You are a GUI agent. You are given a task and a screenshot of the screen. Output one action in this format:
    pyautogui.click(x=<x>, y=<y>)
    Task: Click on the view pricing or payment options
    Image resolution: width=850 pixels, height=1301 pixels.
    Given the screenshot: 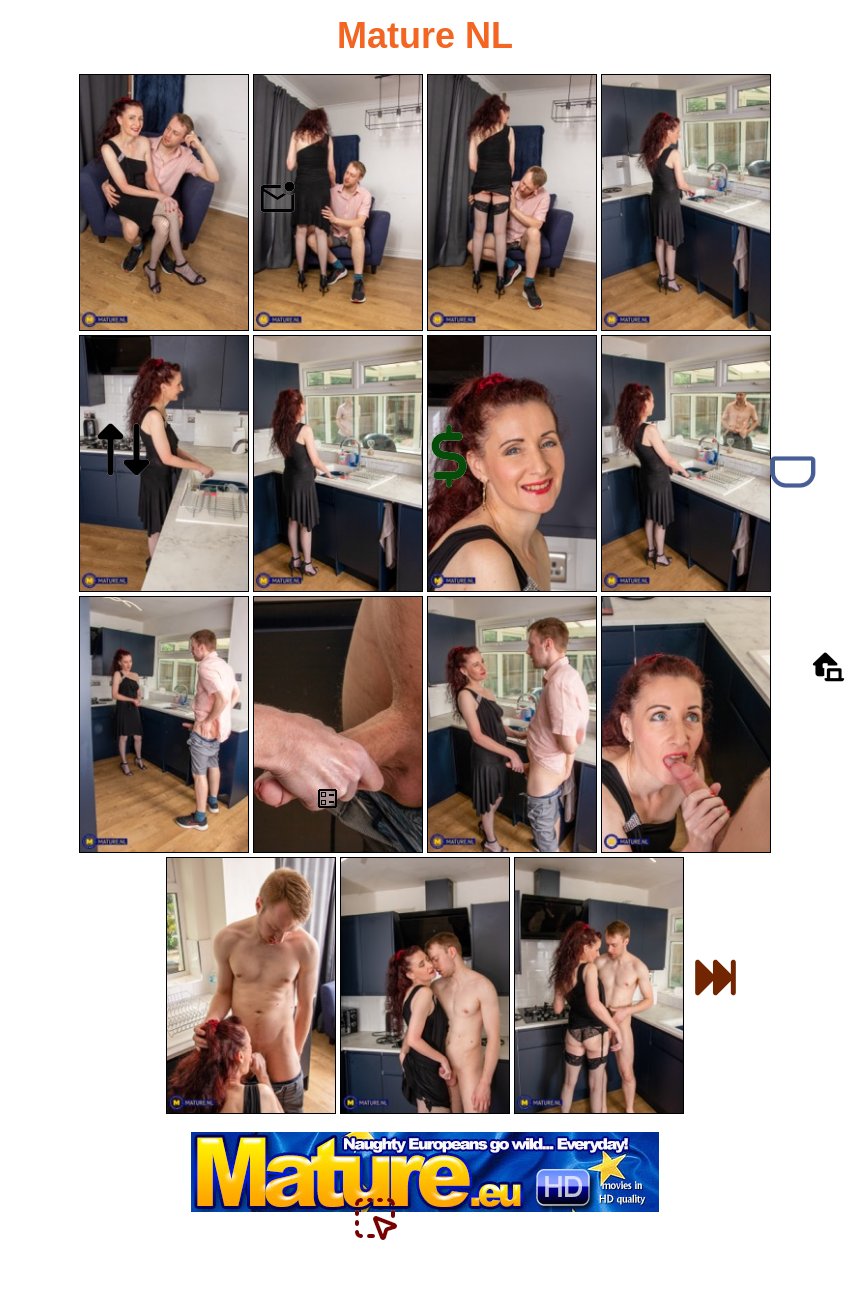 What is the action you would take?
    pyautogui.click(x=449, y=456)
    